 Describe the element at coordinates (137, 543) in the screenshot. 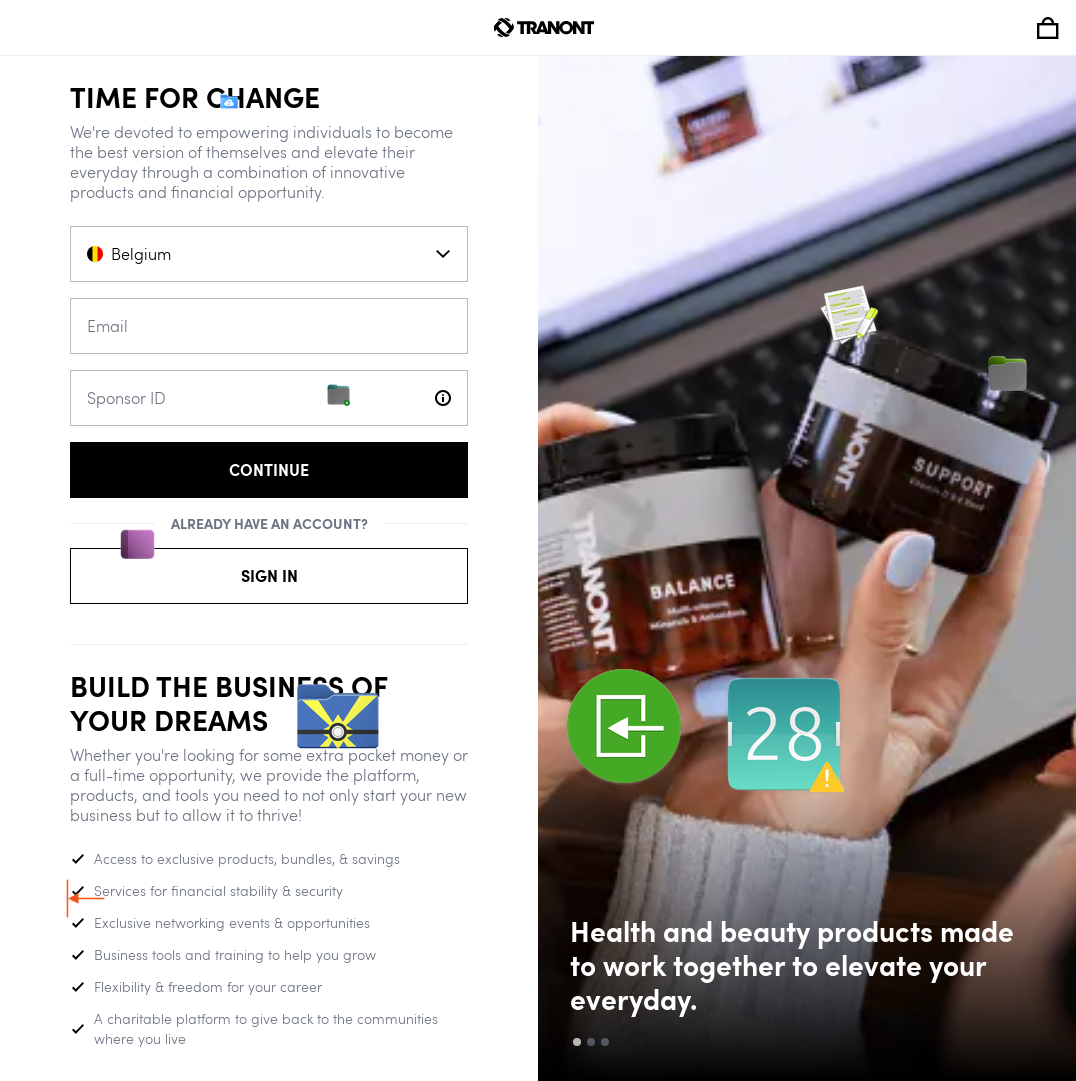

I see `access desktop folder` at that location.